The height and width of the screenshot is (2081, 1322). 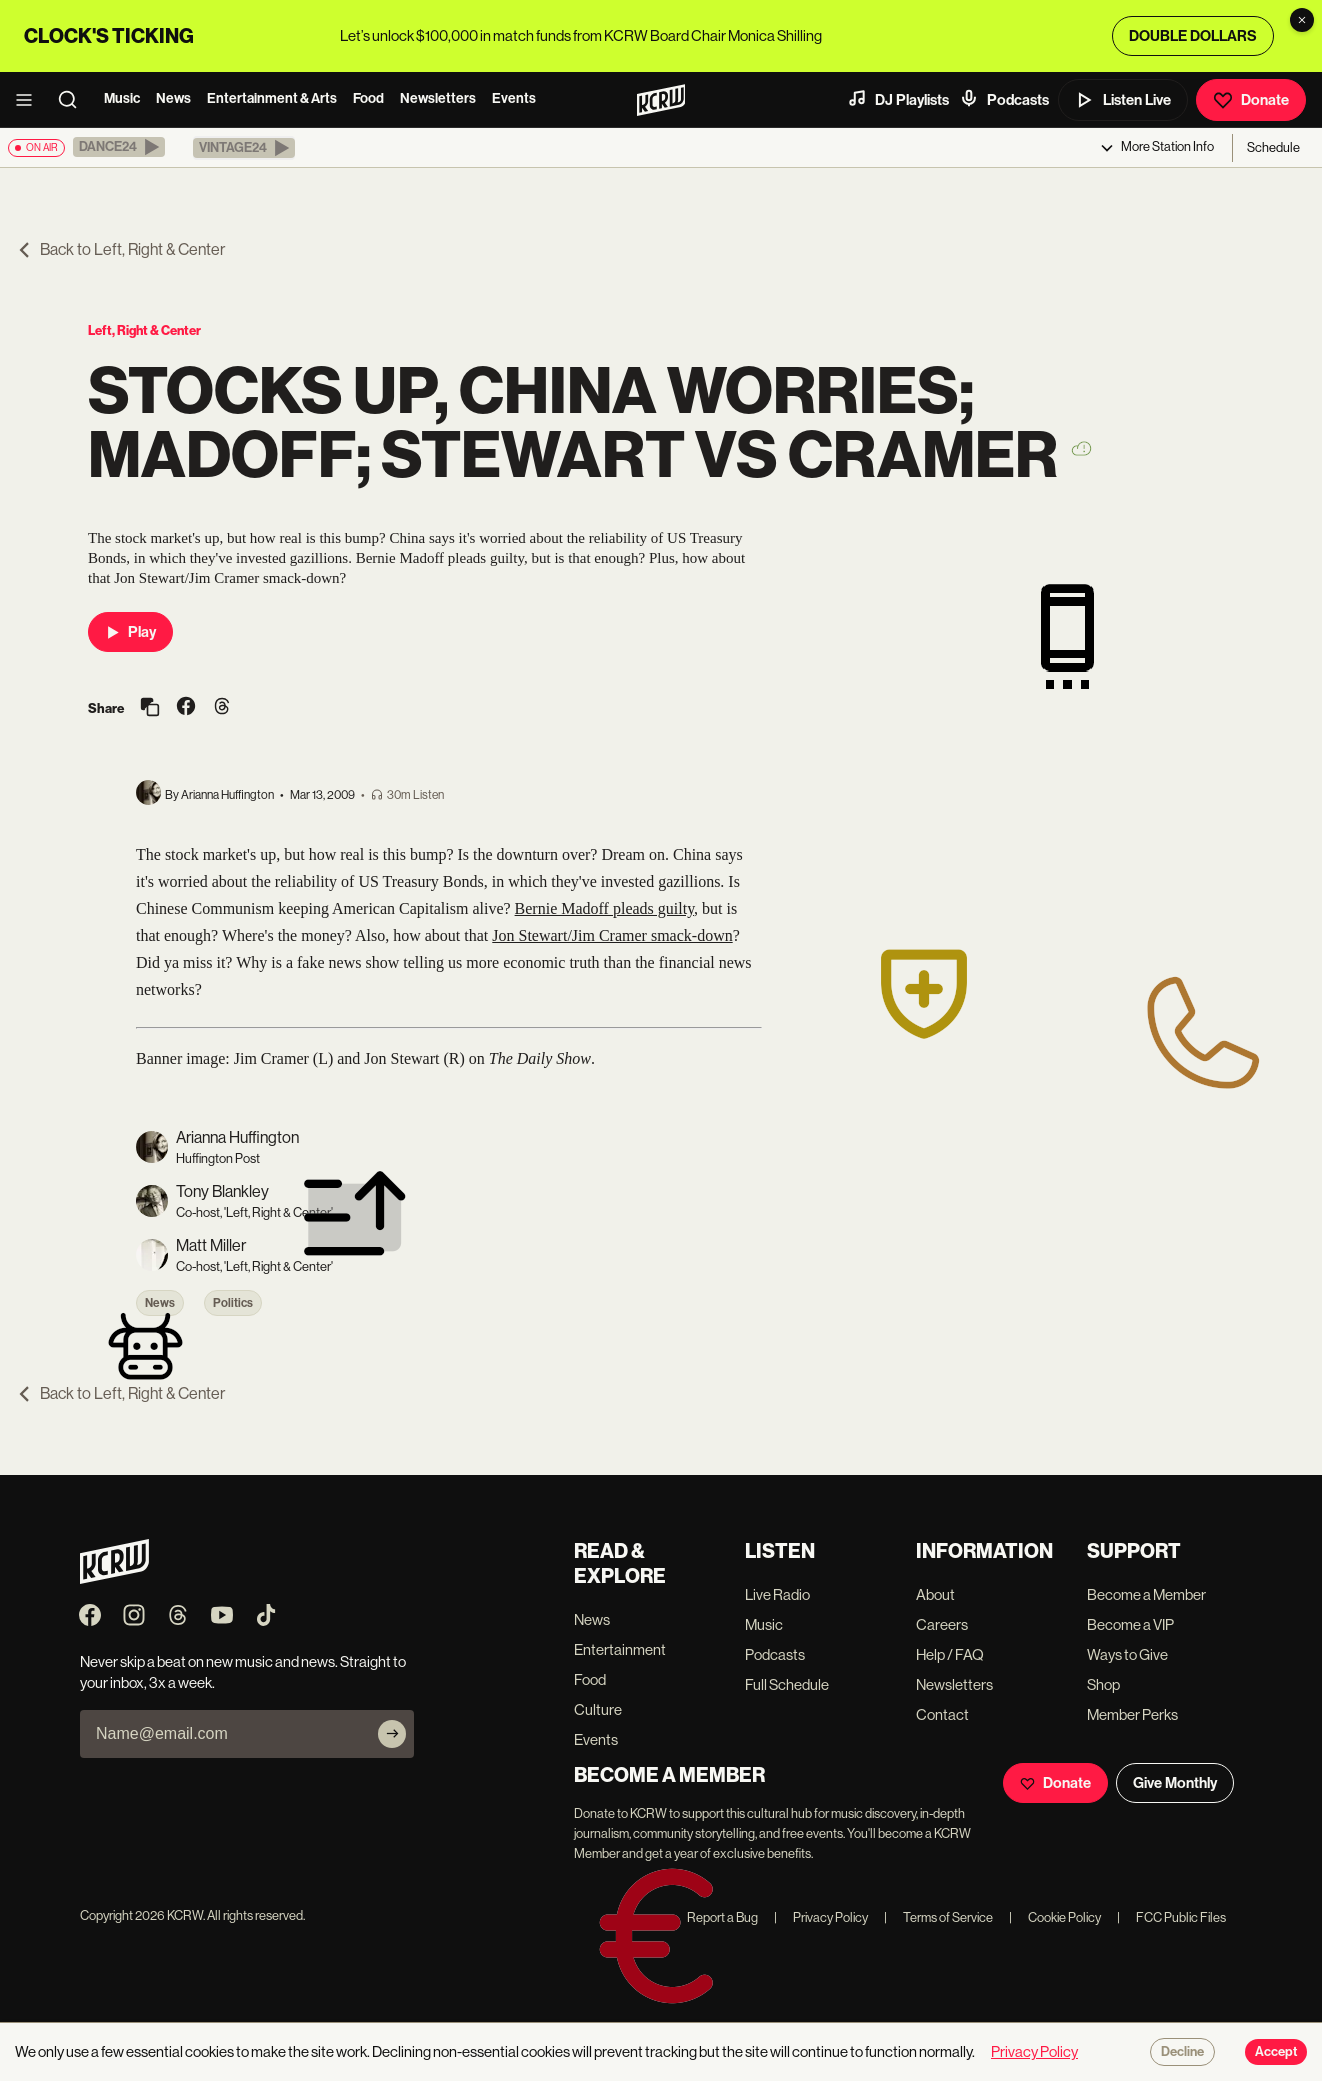 What do you see at coordinates (924, 989) in the screenshot?
I see `add new security protection` at bounding box center [924, 989].